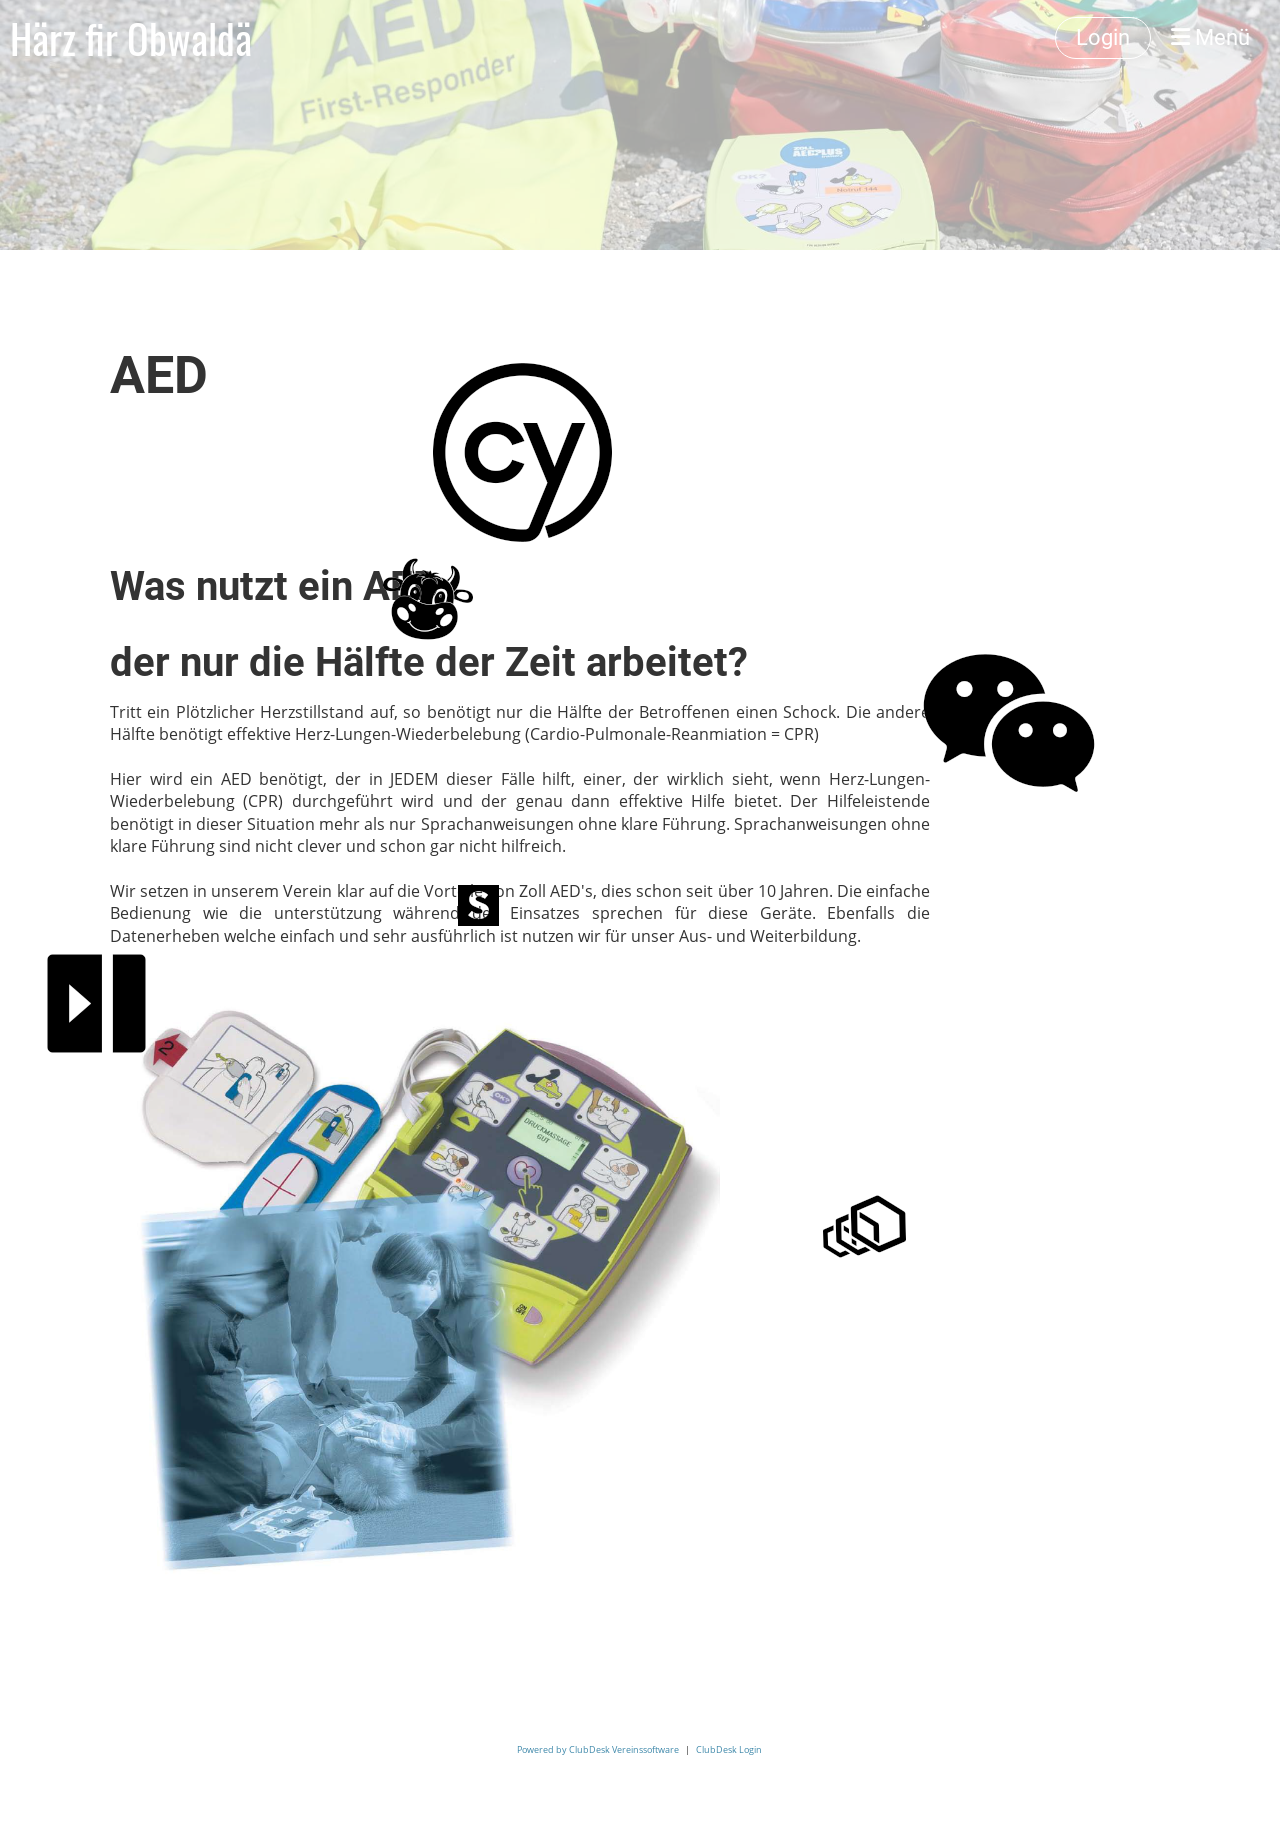 The width and height of the screenshot is (1280, 1826). I want to click on cypress testing framework logo, so click(522, 452).